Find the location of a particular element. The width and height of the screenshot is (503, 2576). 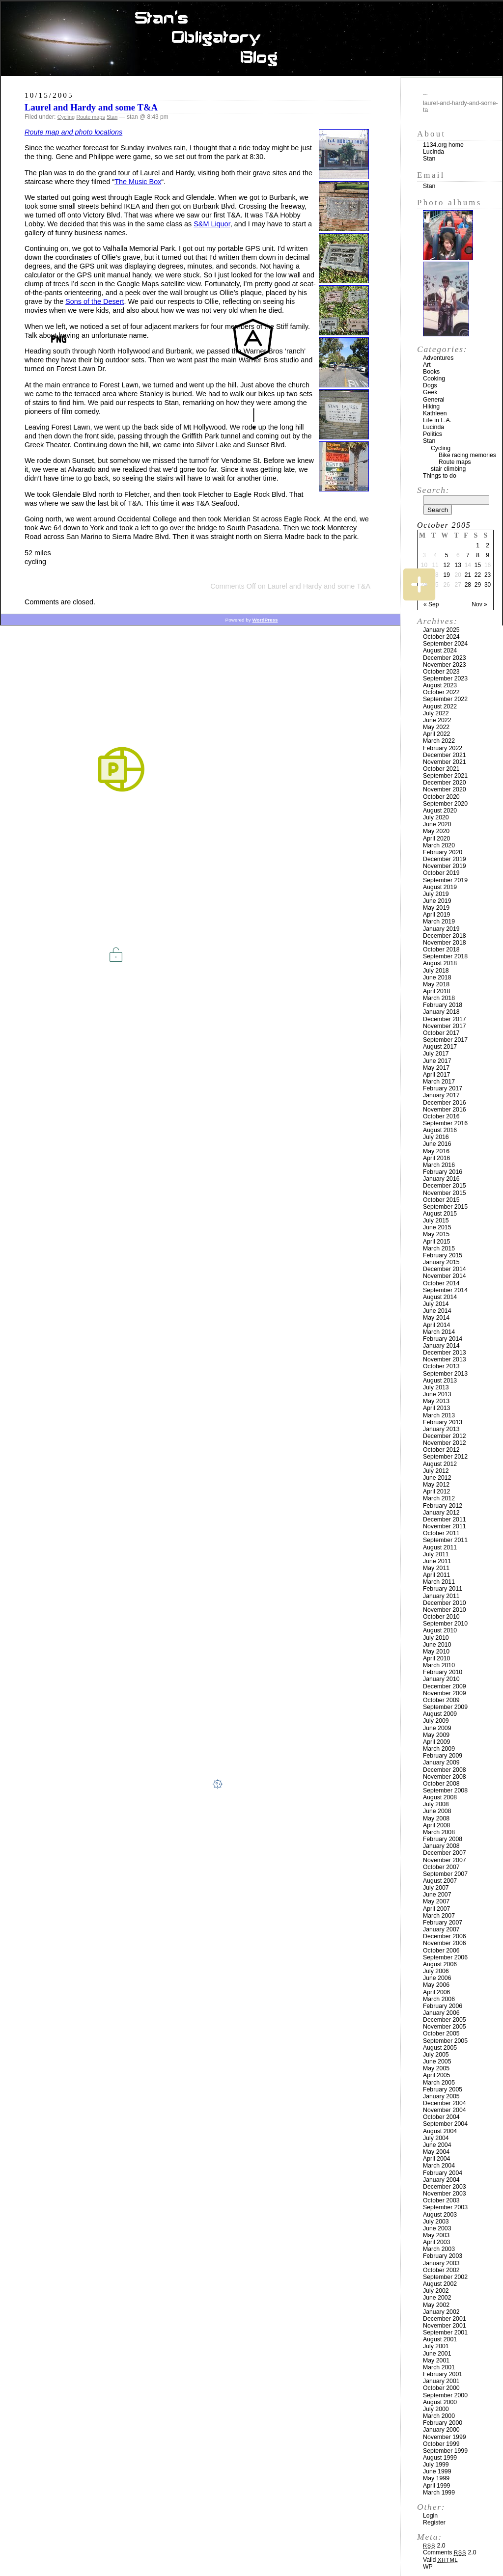

indicates a PNG image file type is located at coordinates (58, 339).